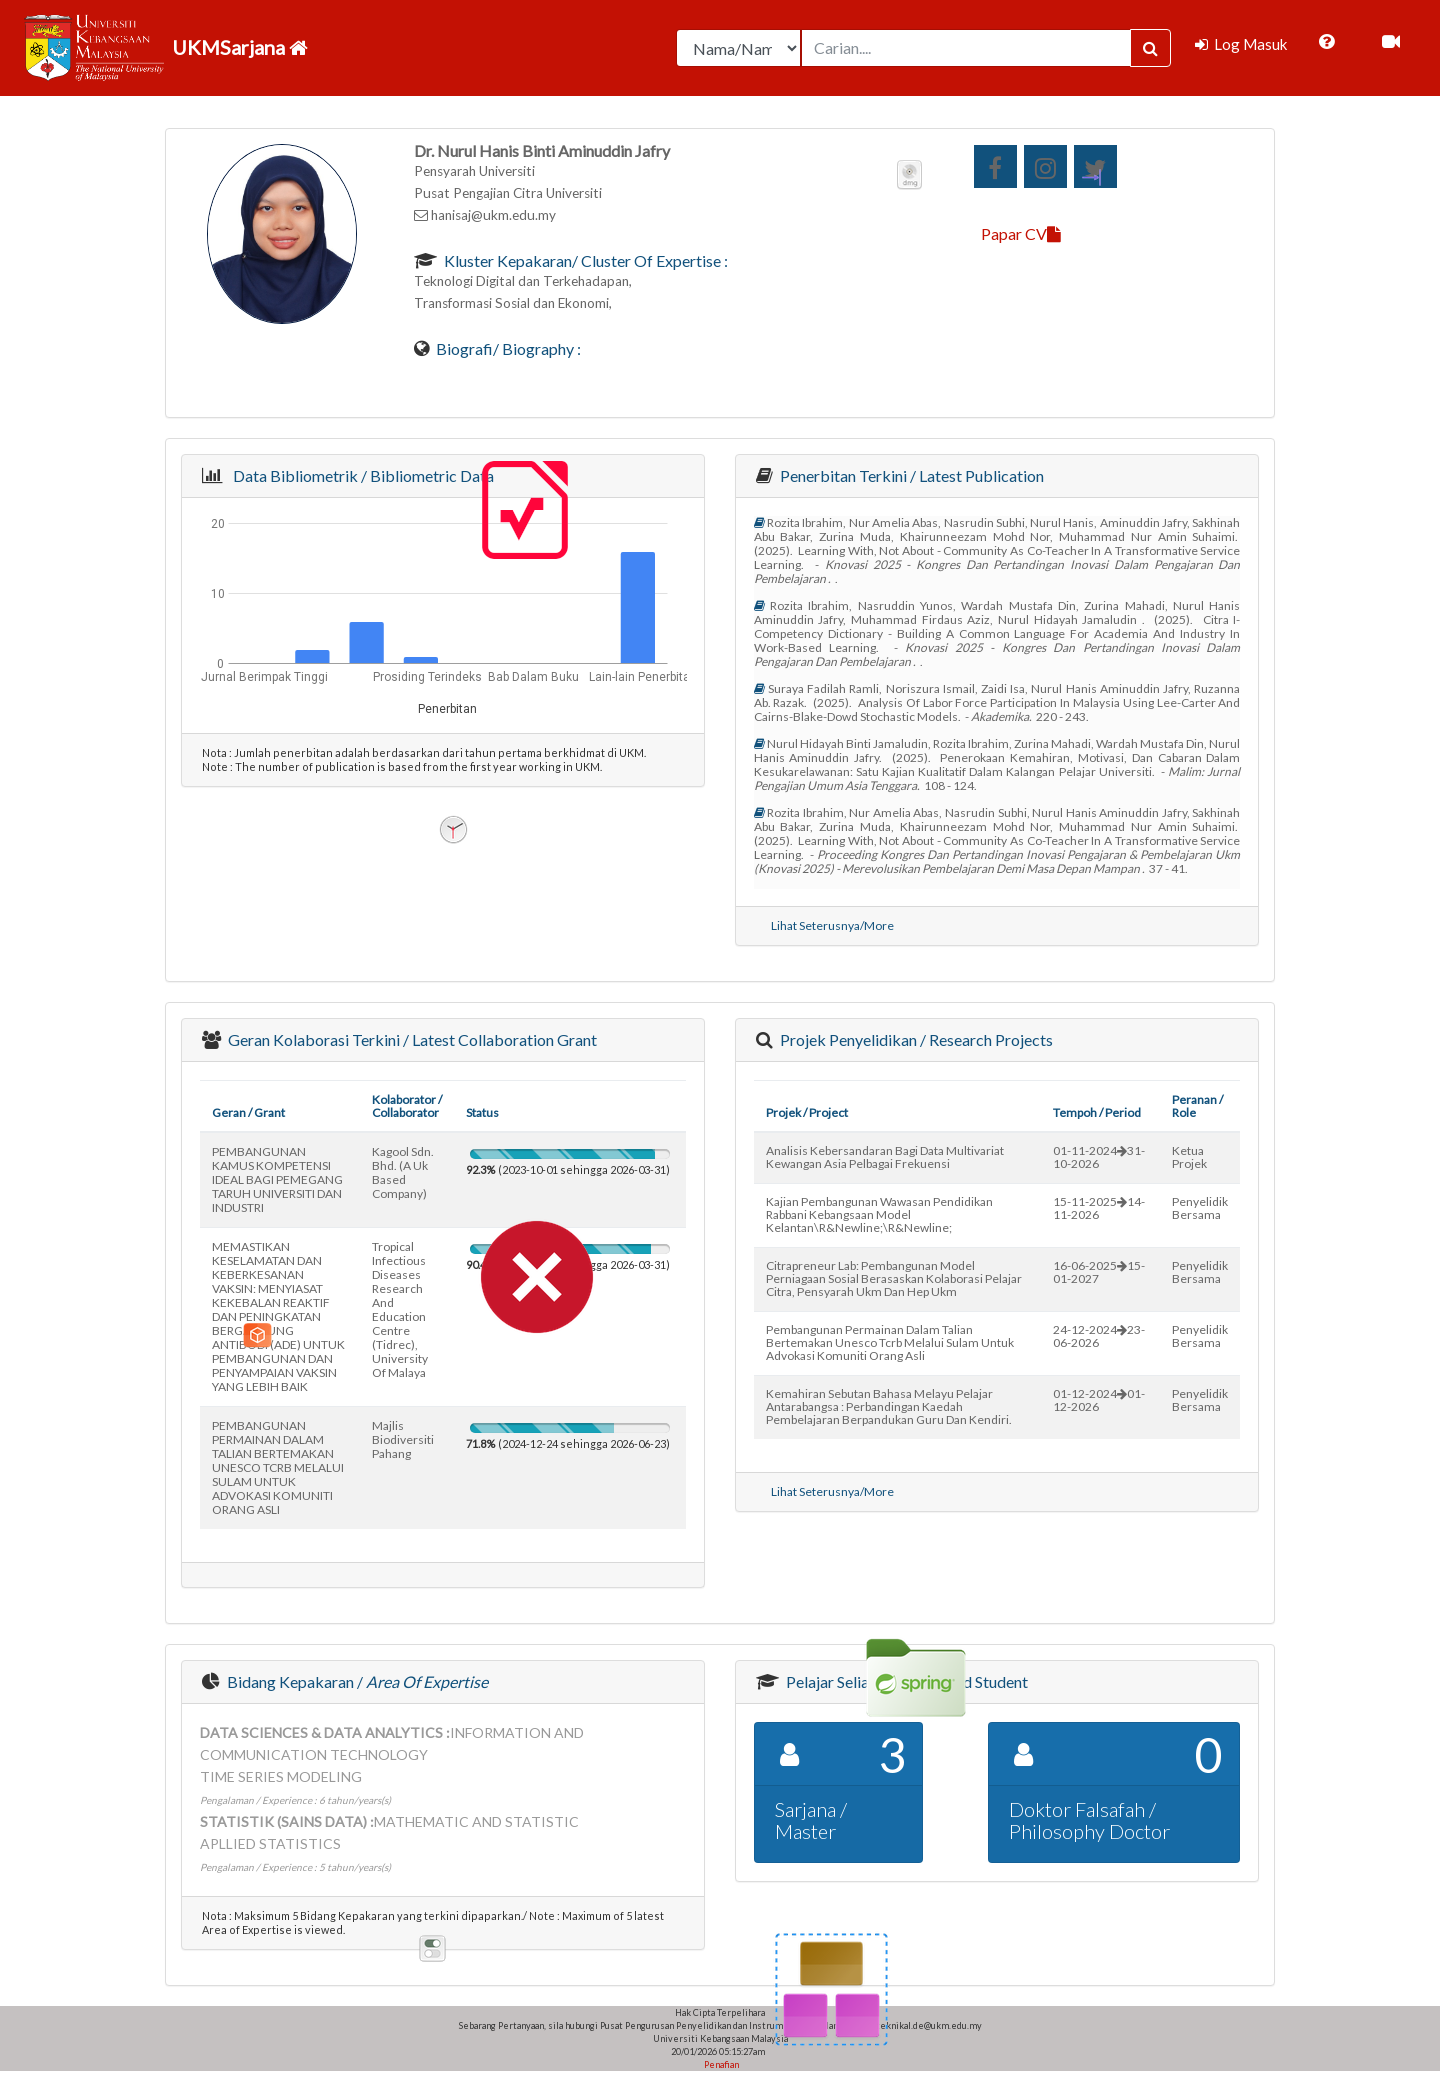 Image resolution: width=1440 pixels, height=2087 pixels. Describe the element at coordinates (453, 829) in the screenshot. I see `access date and time settings` at that location.